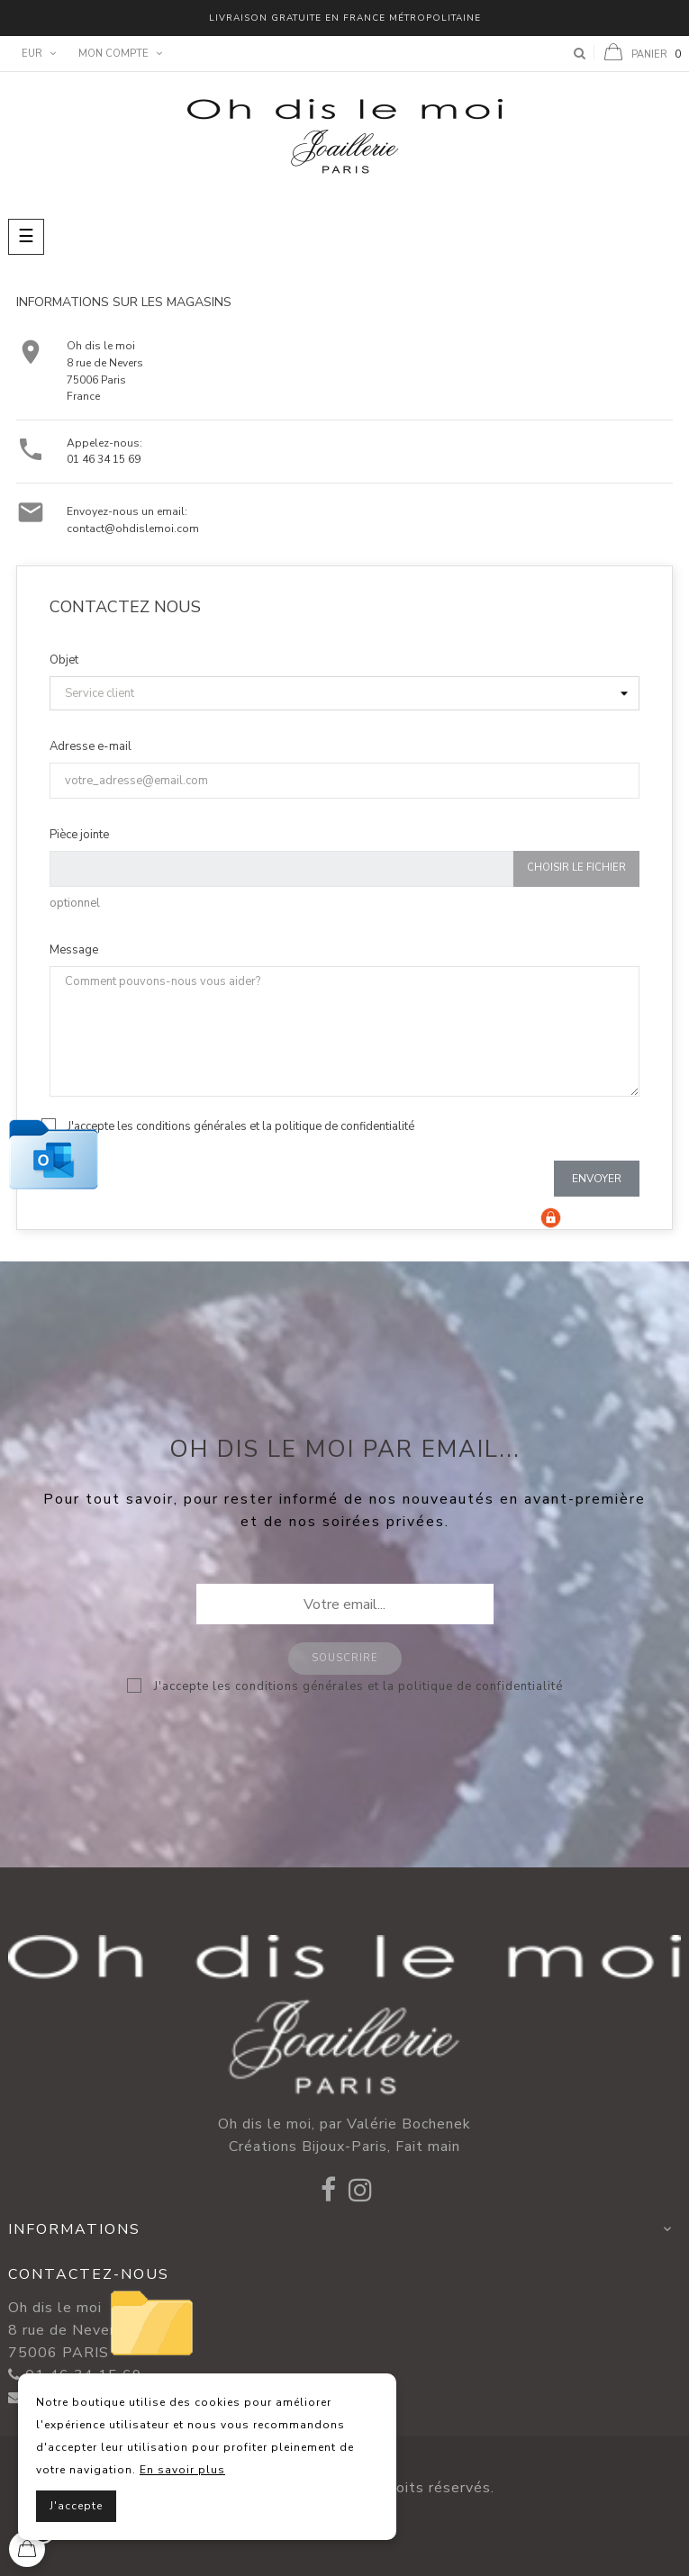  I want to click on open folder containing pixel art or retro-style files, so click(151, 2325).